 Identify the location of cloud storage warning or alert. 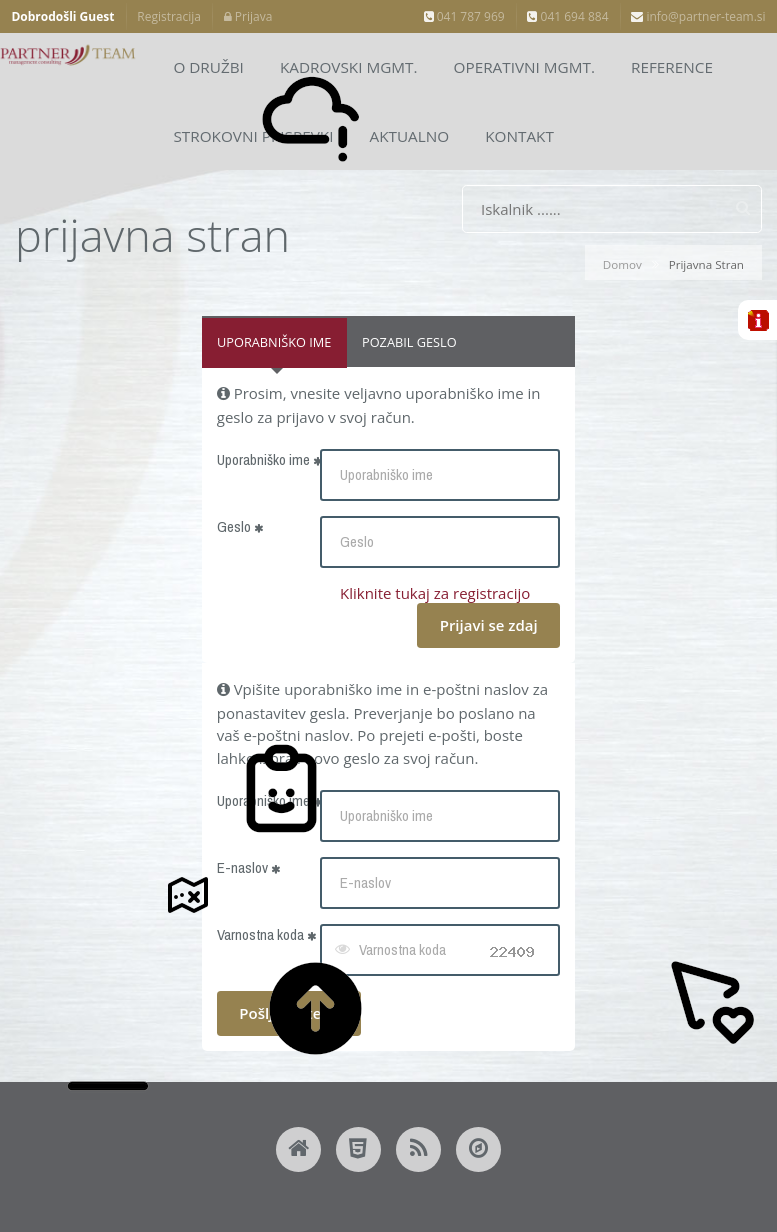
(311, 112).